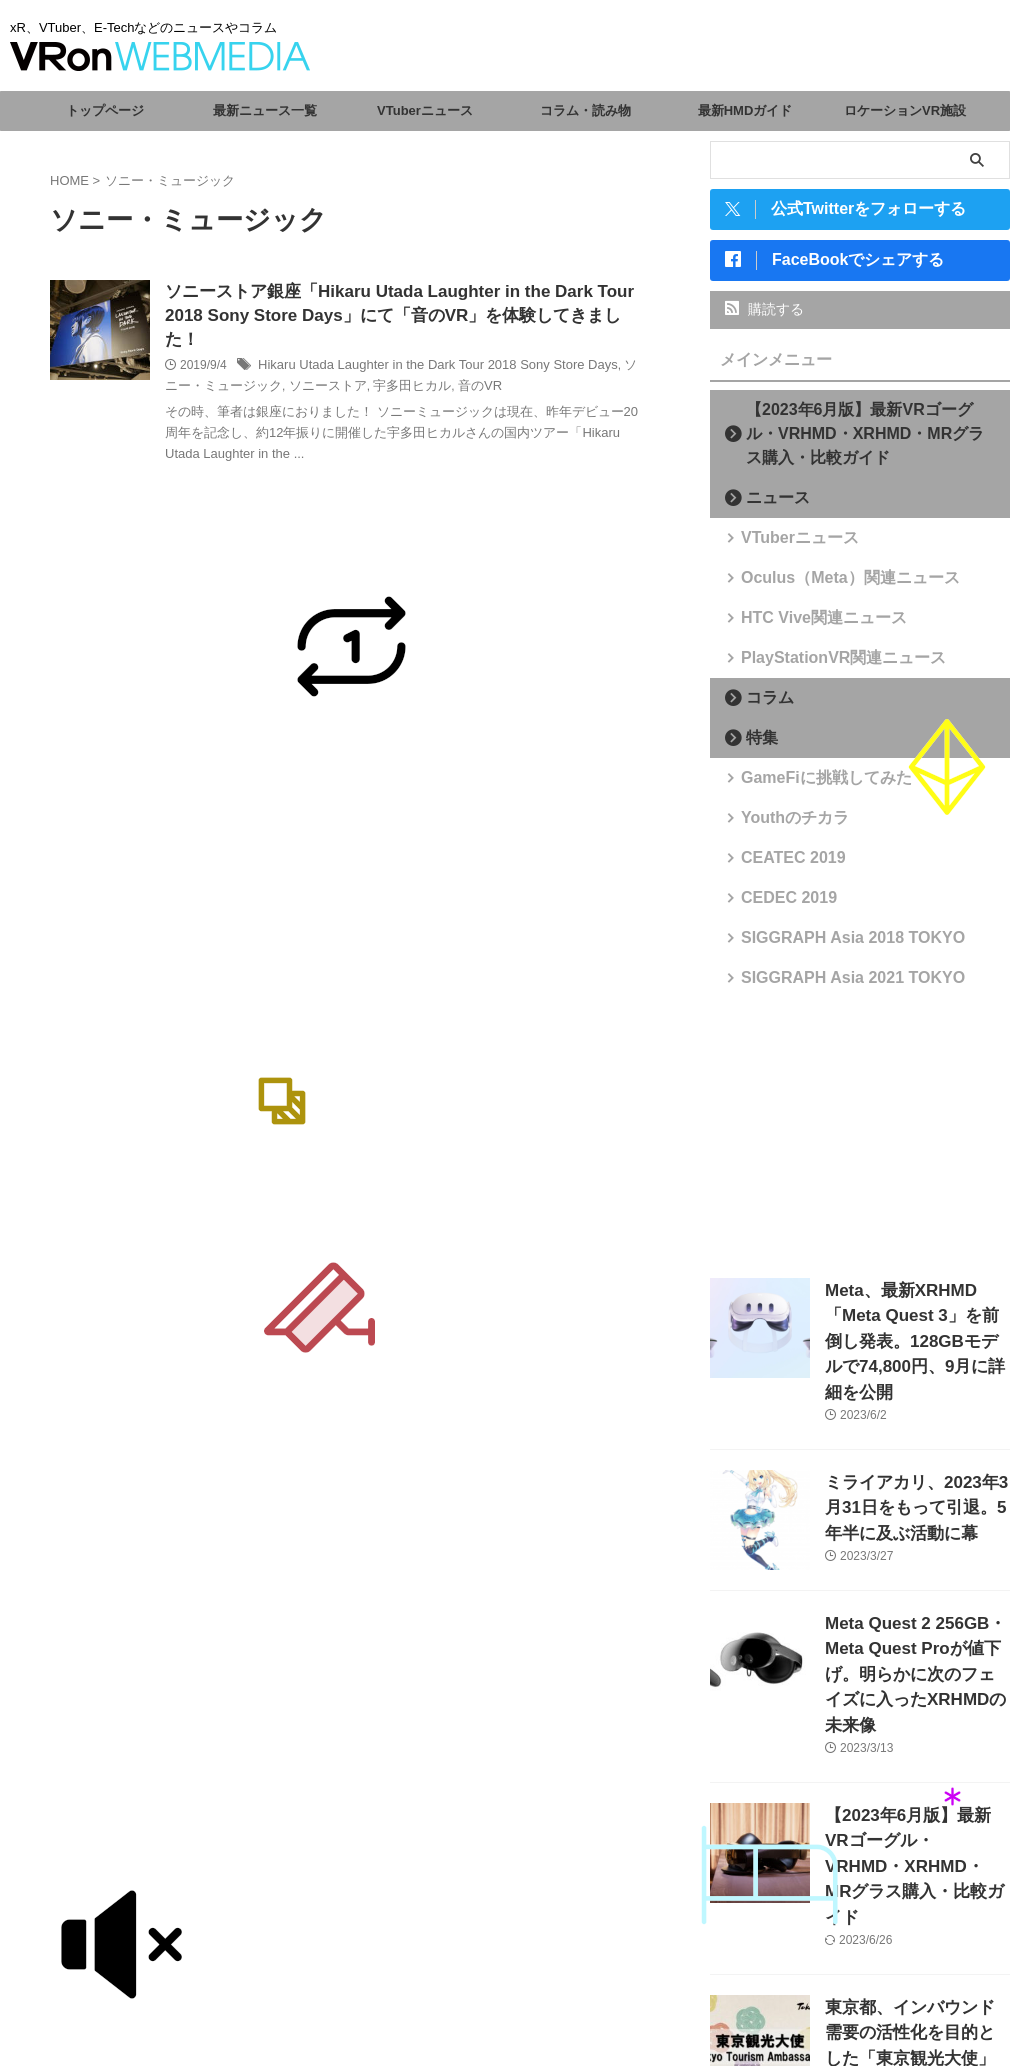 This screenshot has height=2066, width=1010. I want to click on access security camera settings, so click(319, 1314).